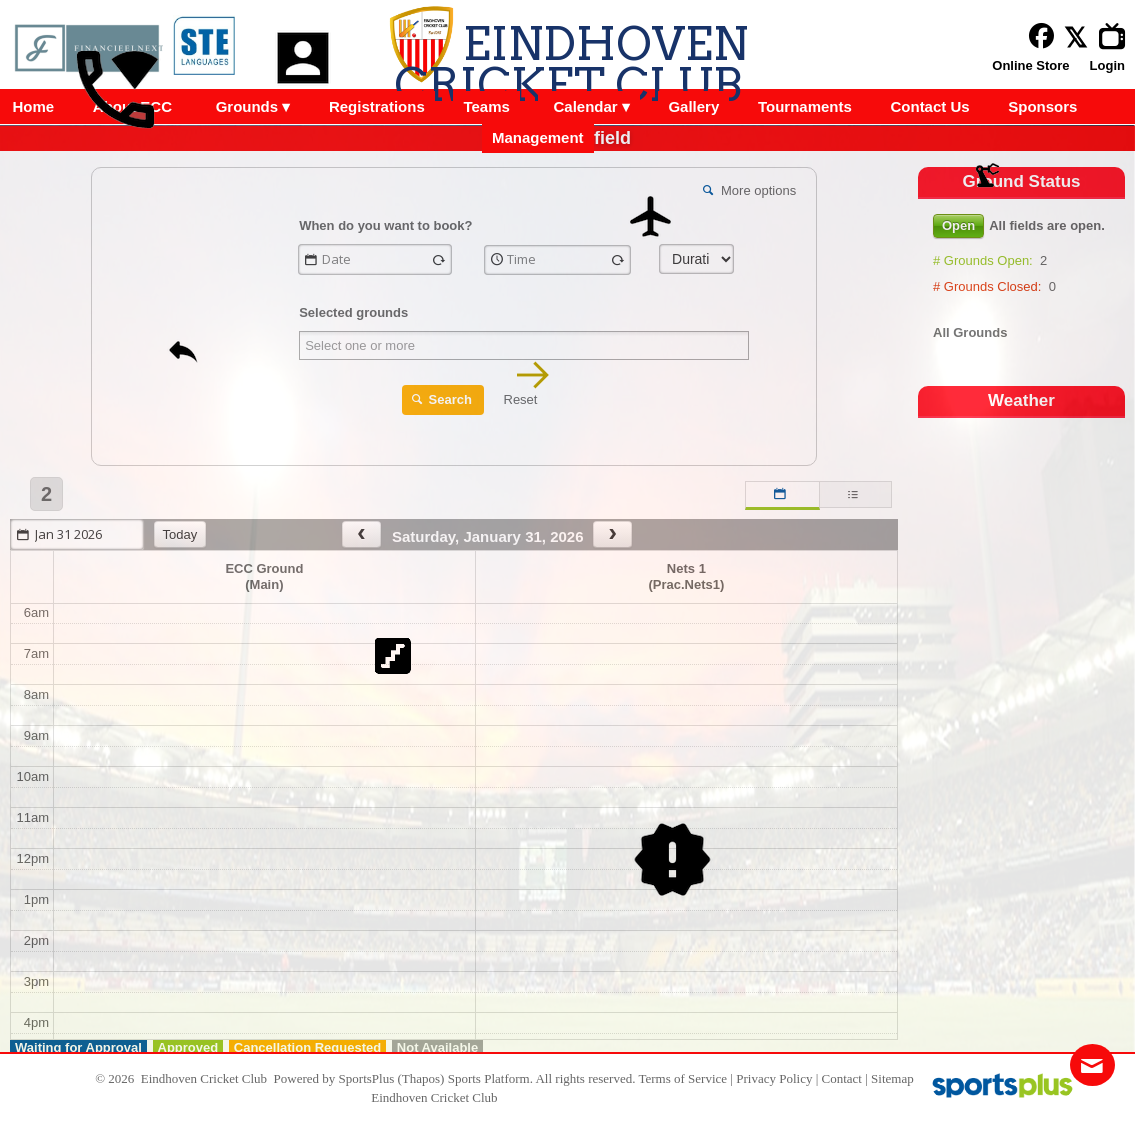 Image resolution: width=1135 pixels, height=1126 pixels. I want to click on reply to a message, so click(183, 350).